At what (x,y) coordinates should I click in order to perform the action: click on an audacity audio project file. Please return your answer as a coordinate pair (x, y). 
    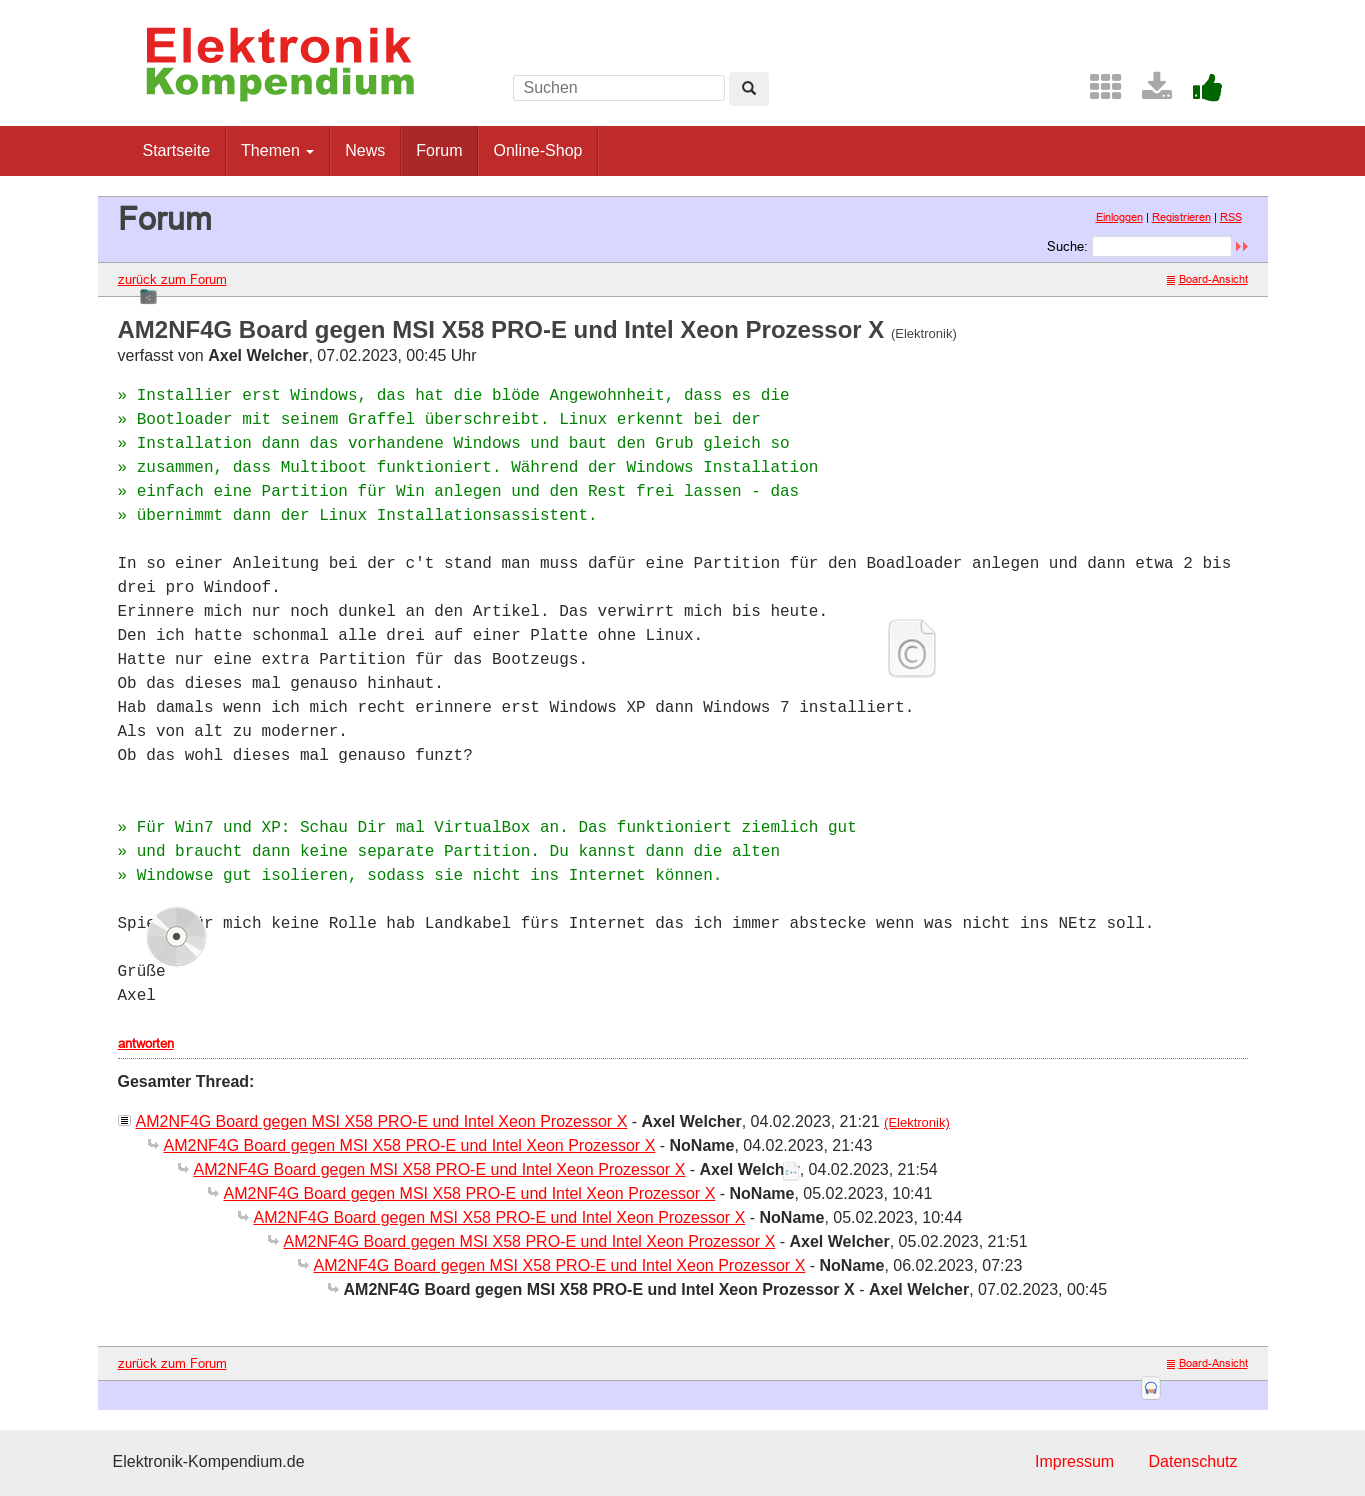
    Looking at the image, I should click on (1151, 1388).